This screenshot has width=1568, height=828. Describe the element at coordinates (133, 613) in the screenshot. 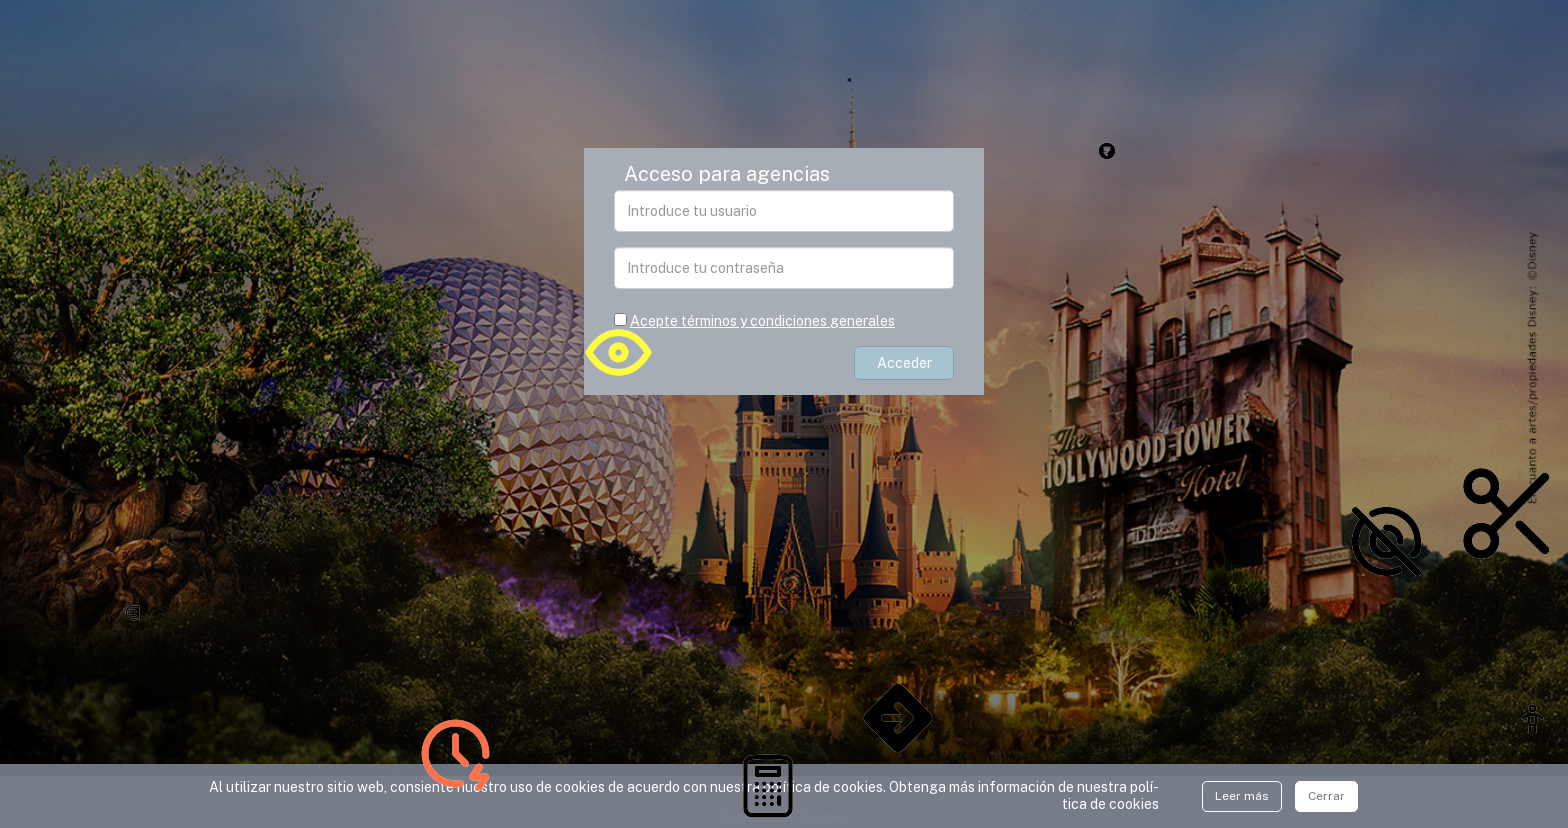

I see `access Algolia search services` at that location.